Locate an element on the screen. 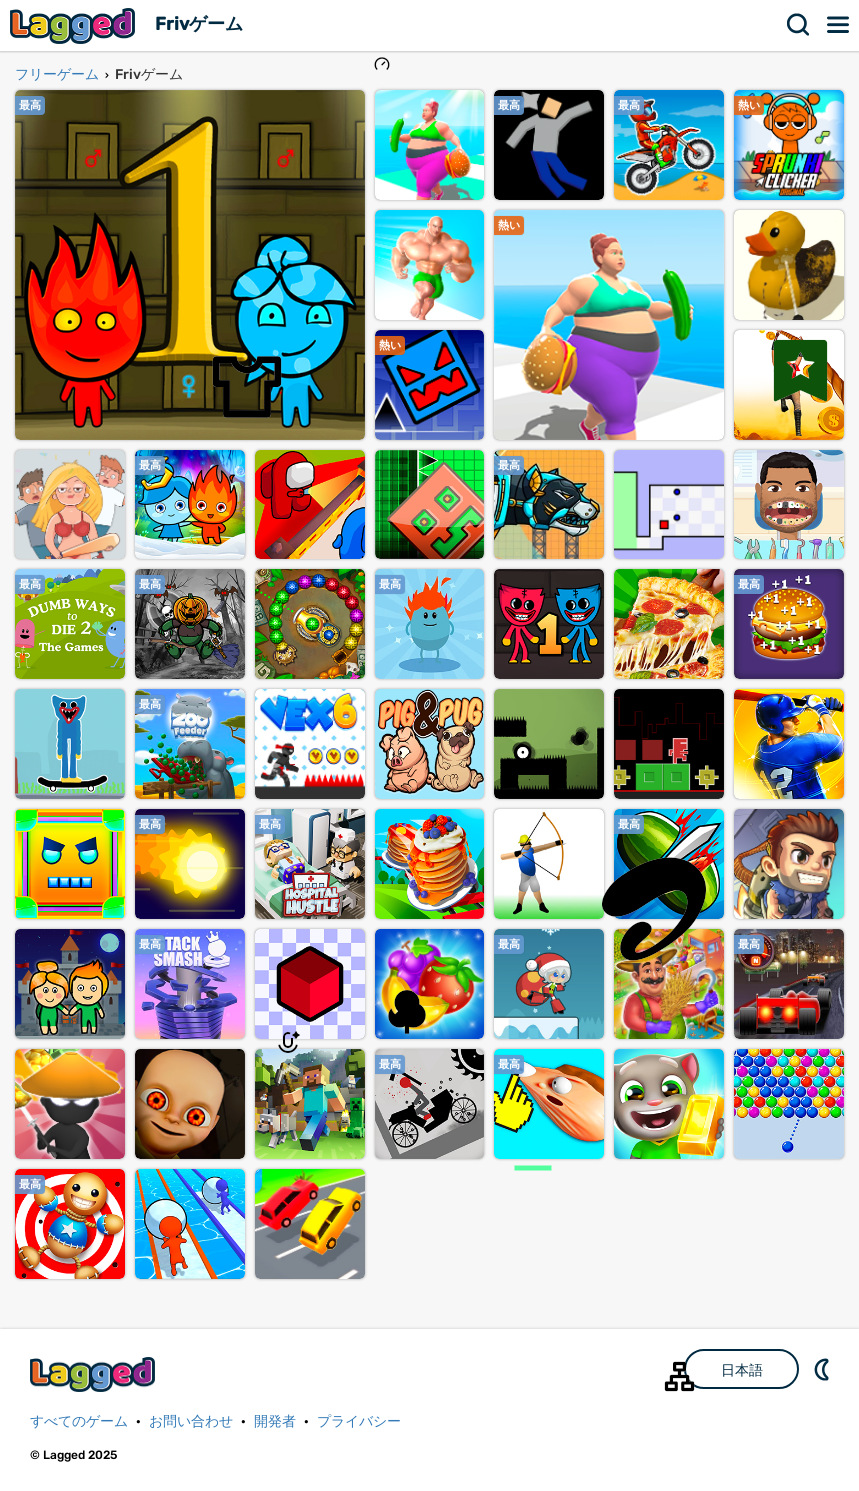 The width and height of the screenshot is (859, 1491). access nature or environmental settings is located at coordinates (407, 1013).